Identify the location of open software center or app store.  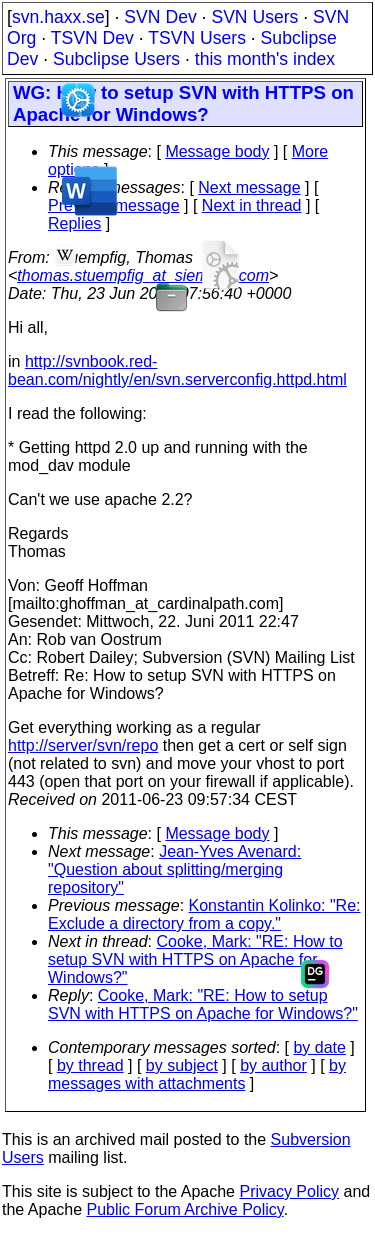
(78, 100).